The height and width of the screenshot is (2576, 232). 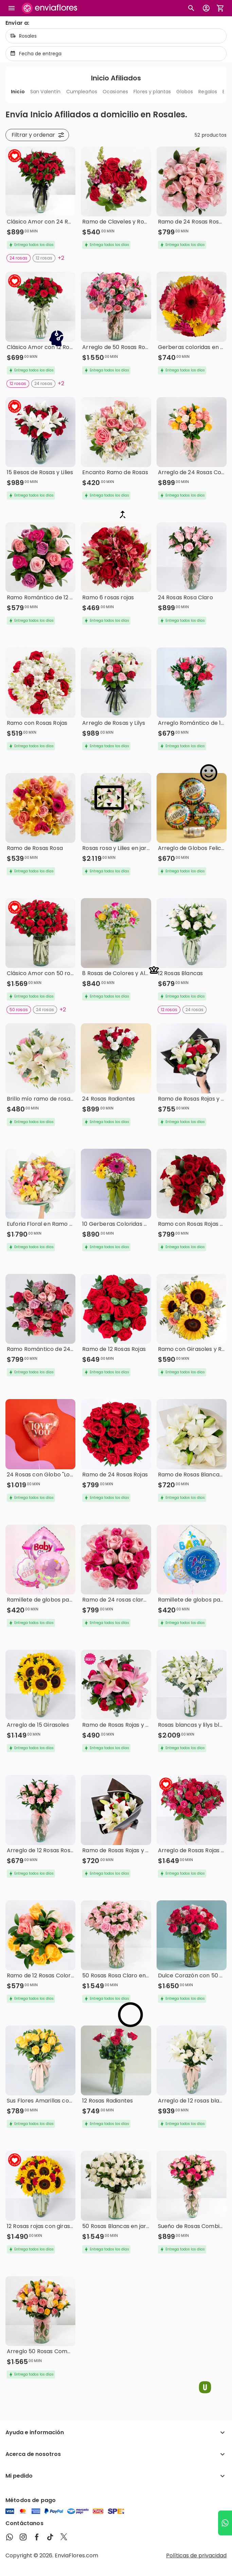 What do you see at coordinates (205, 2387) in the screenshot?
I see `indicates an unread item or status` at bounding box center [205, 2387].